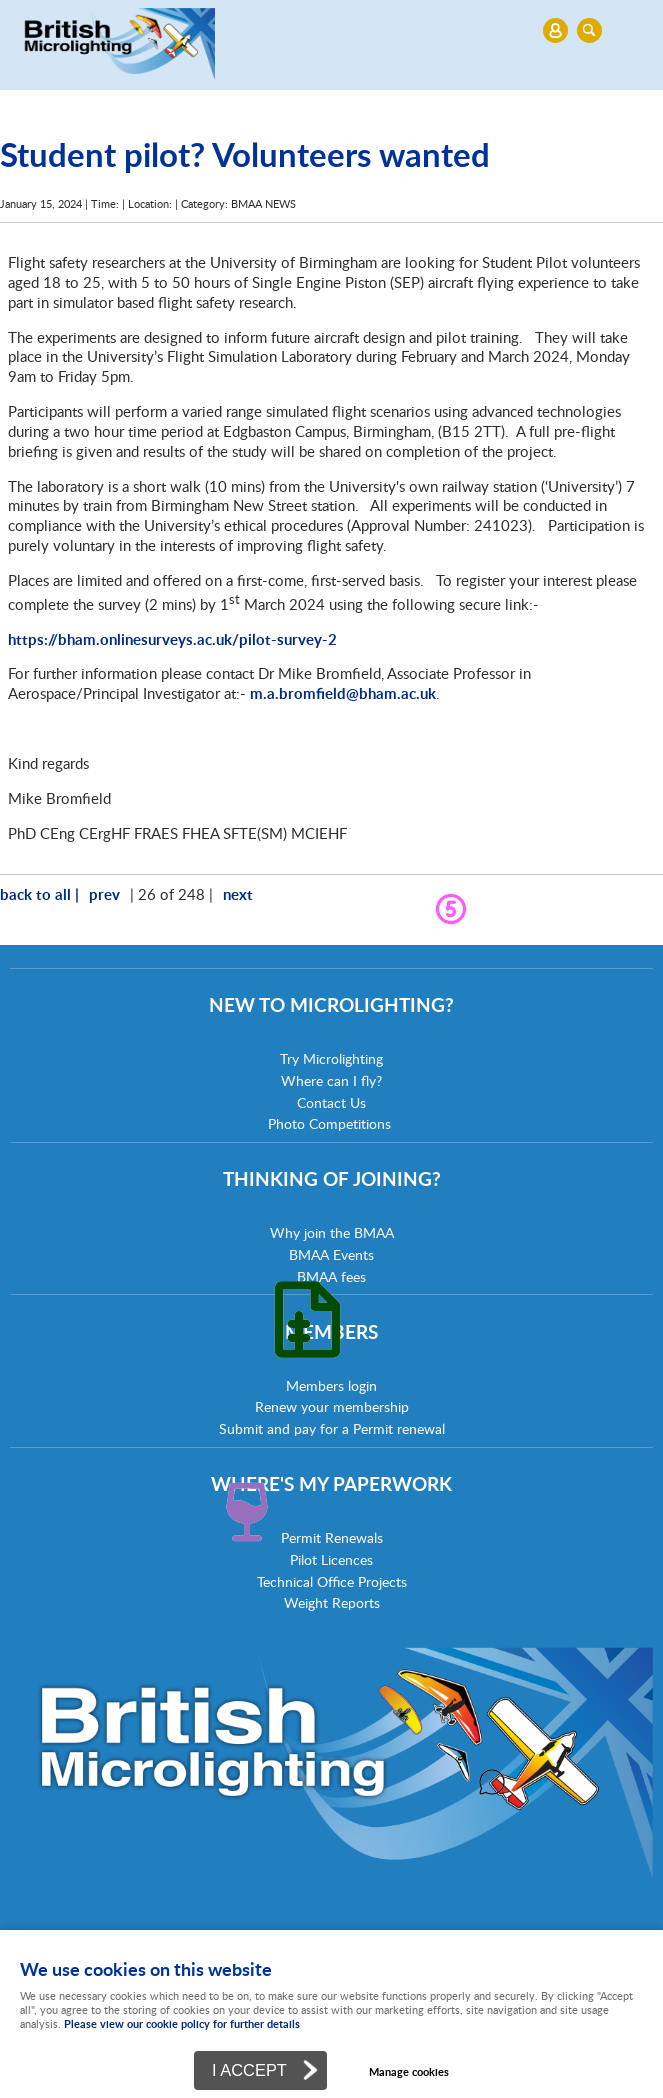 The width and height of the screenshot is (663, 2098). What do you see at coordinates (247, 1512) in the screenshot?
I see `indicates a full drink or beverage status` at bounding box center [247, 1512].